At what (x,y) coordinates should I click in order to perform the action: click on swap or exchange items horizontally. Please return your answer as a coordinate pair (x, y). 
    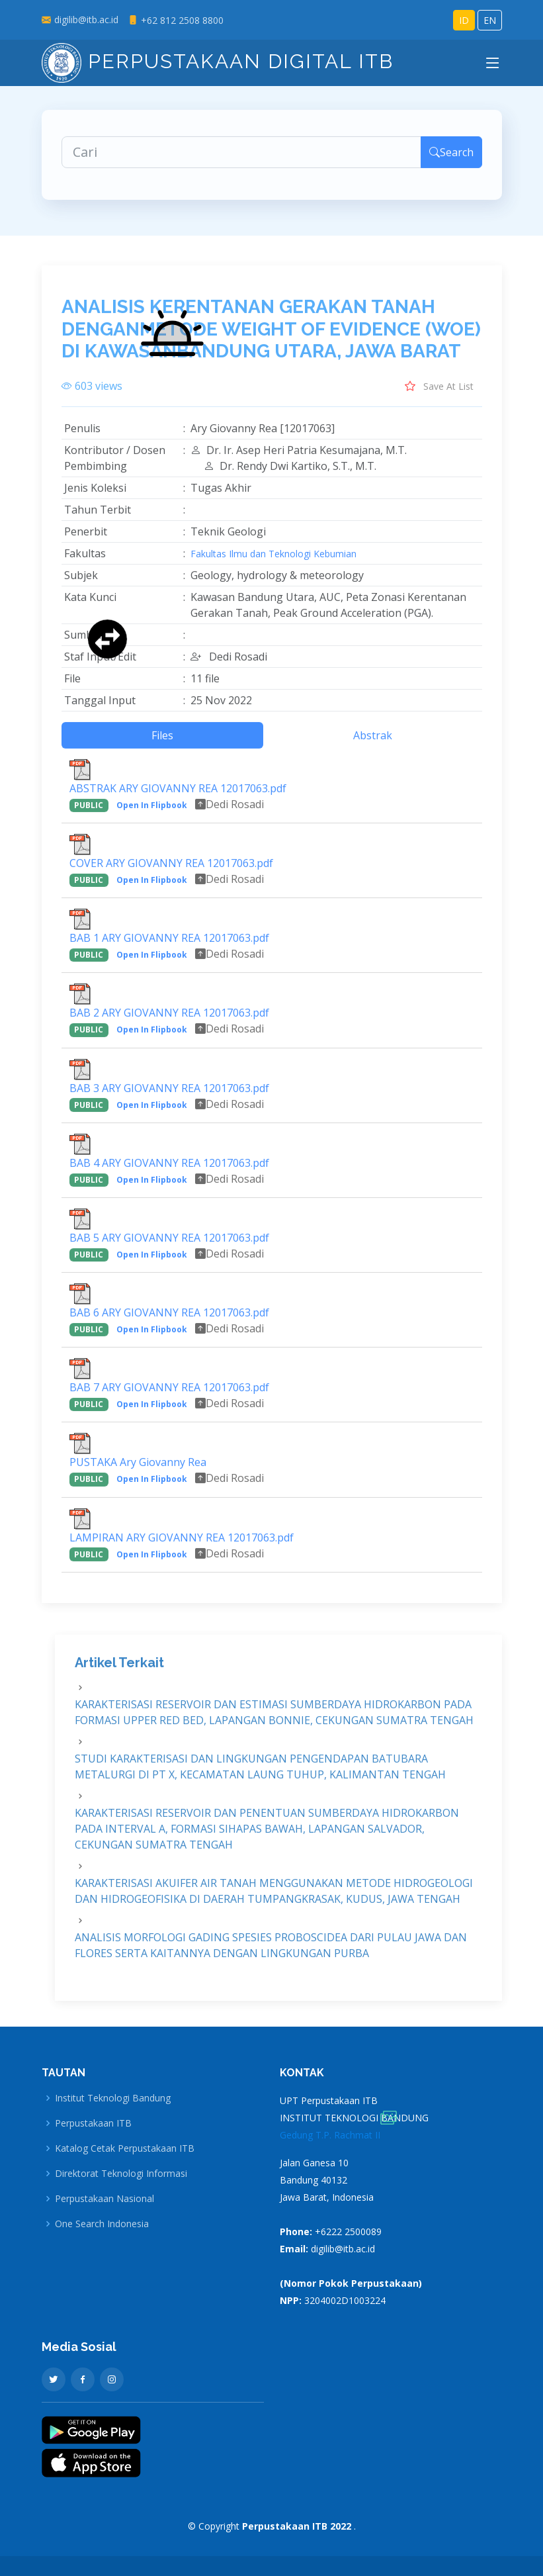
    Looking at the image, I should click on (107, 639).